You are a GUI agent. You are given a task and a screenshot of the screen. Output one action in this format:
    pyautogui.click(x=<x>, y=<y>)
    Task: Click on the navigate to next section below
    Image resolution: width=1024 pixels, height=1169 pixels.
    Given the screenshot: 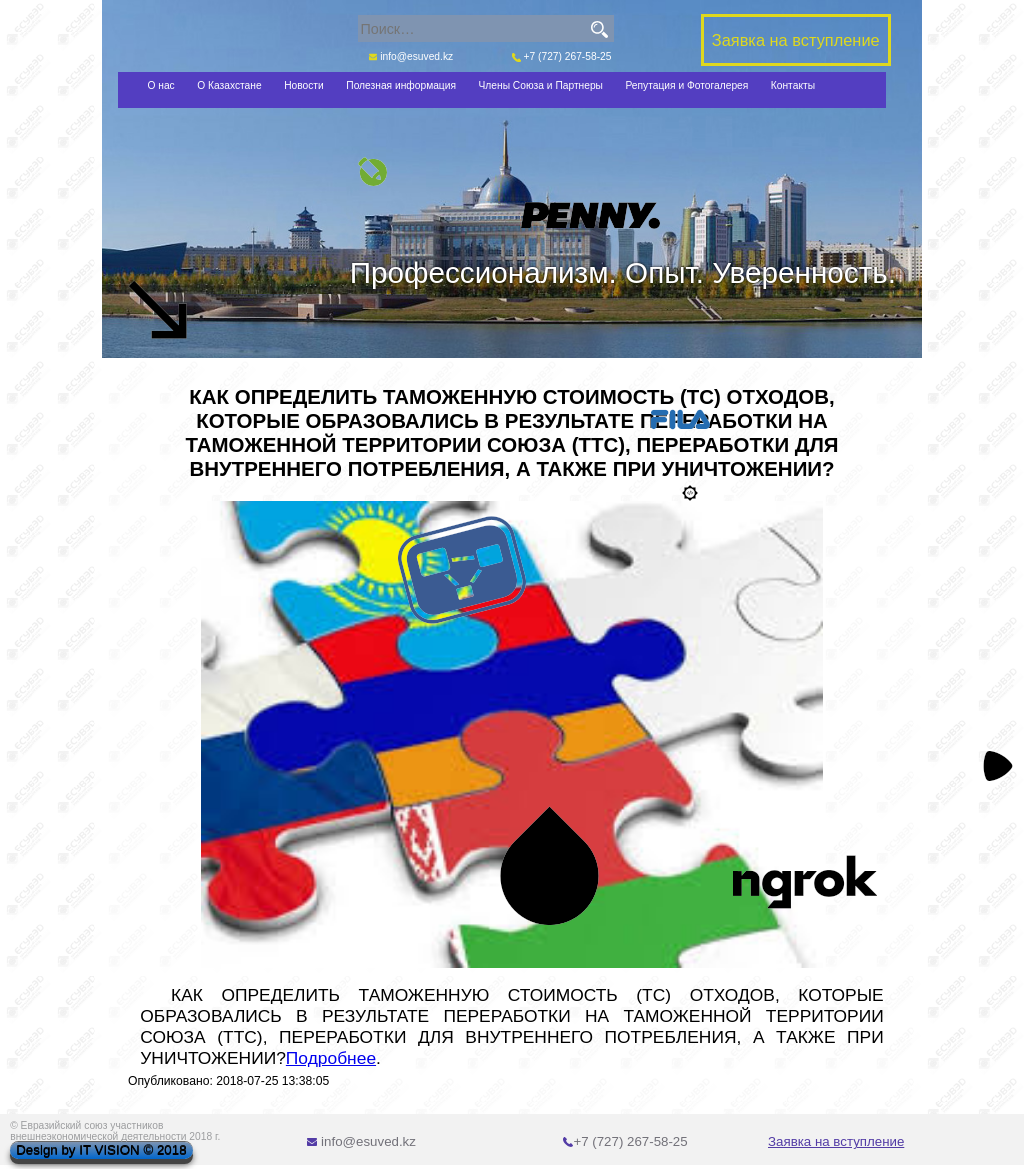 What is the action you would take?
    pyautogui.click(x=159, y=311)
    